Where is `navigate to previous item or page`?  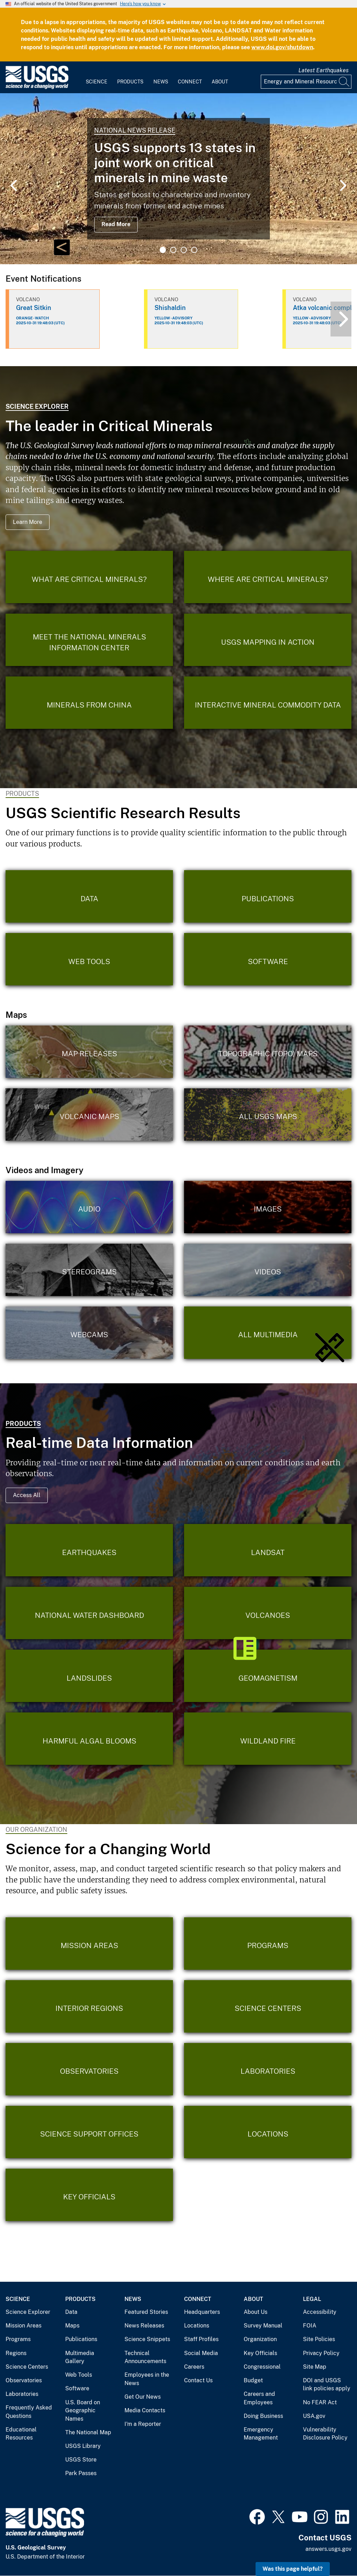 navigate to previous item or page is located at coordinates (62, 247).